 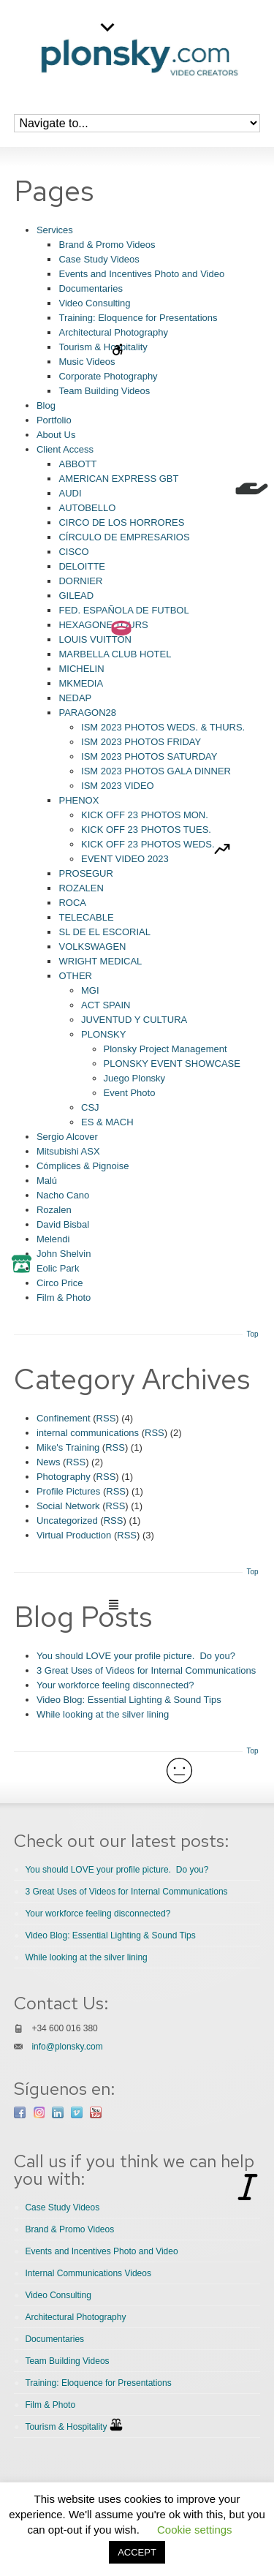 I want to click on view nearby fountains or water features, so click(x=116, y=2425).